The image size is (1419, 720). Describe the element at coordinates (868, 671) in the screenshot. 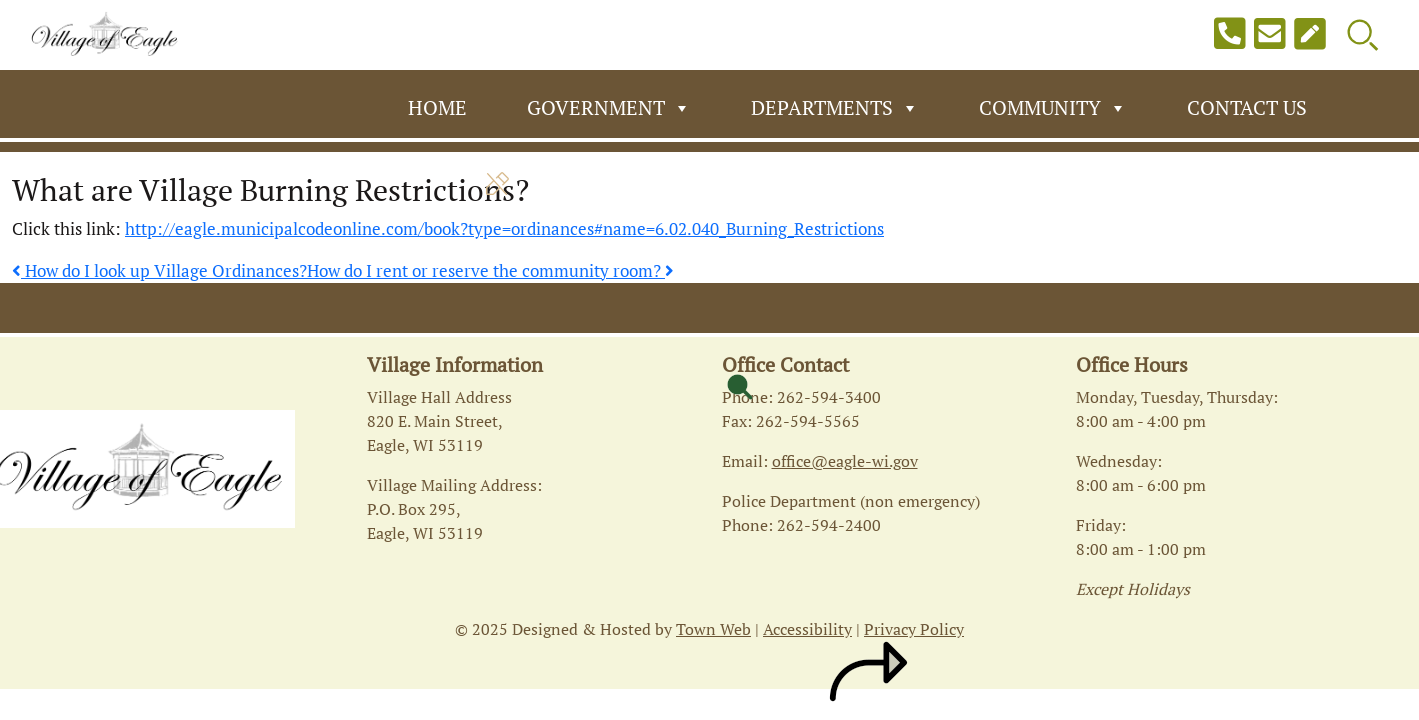

I see `share or forward content` at that location.